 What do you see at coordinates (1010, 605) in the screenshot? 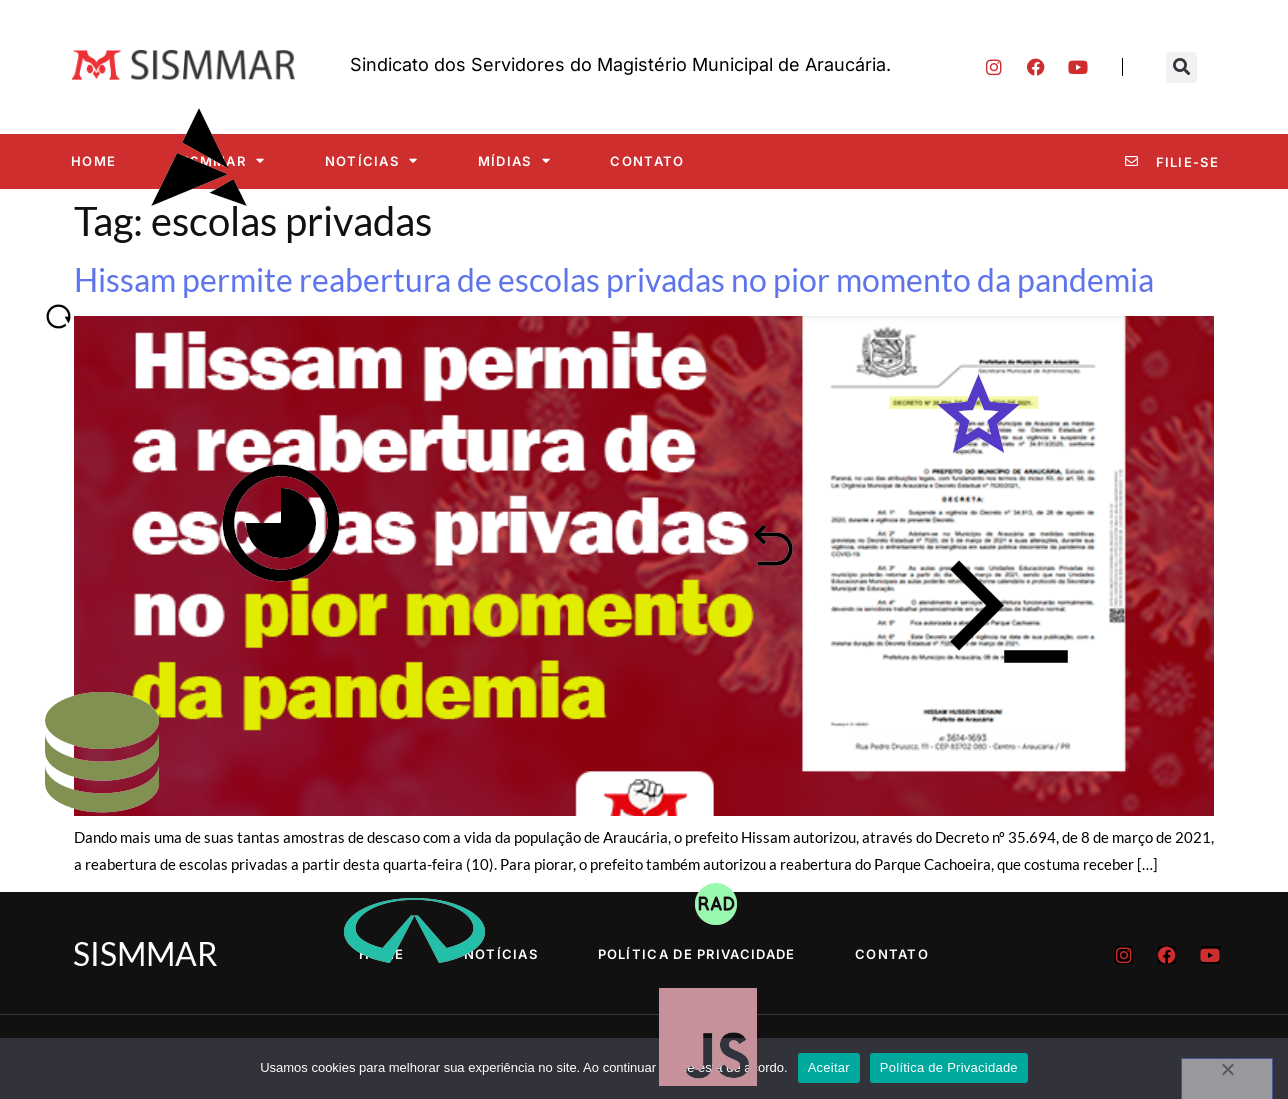
I see `open the command line terminal` at bounding box center [1010, 605].